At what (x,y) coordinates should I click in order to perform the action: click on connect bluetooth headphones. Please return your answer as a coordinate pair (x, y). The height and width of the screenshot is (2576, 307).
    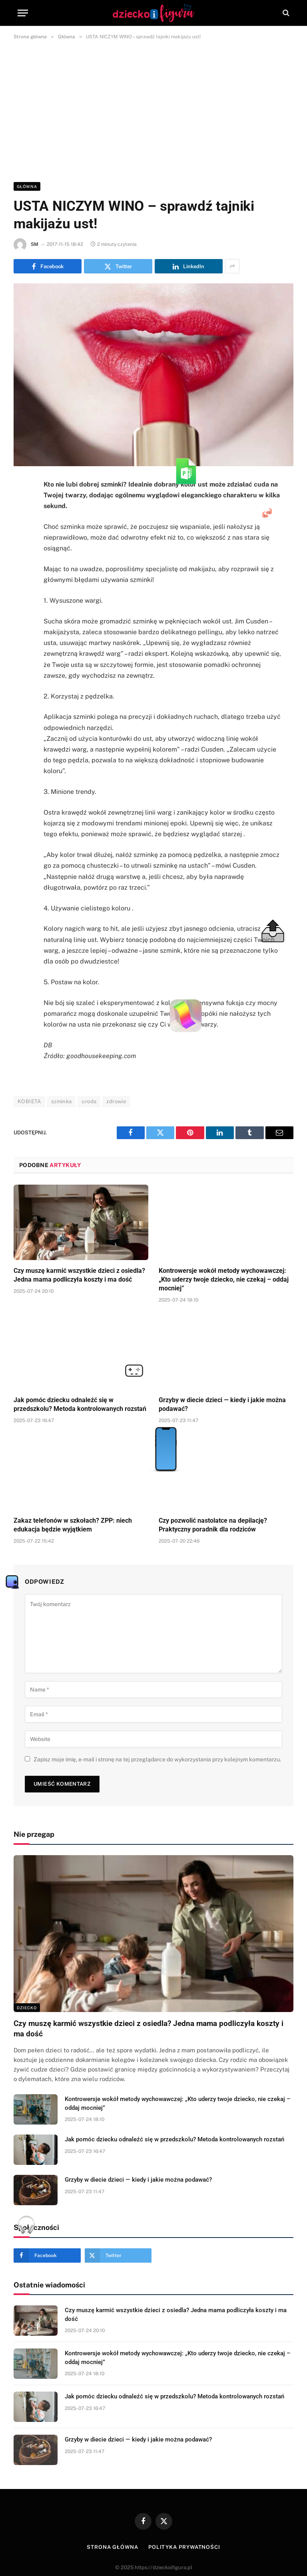
    Looking at the image, I should click on (26, 2225).